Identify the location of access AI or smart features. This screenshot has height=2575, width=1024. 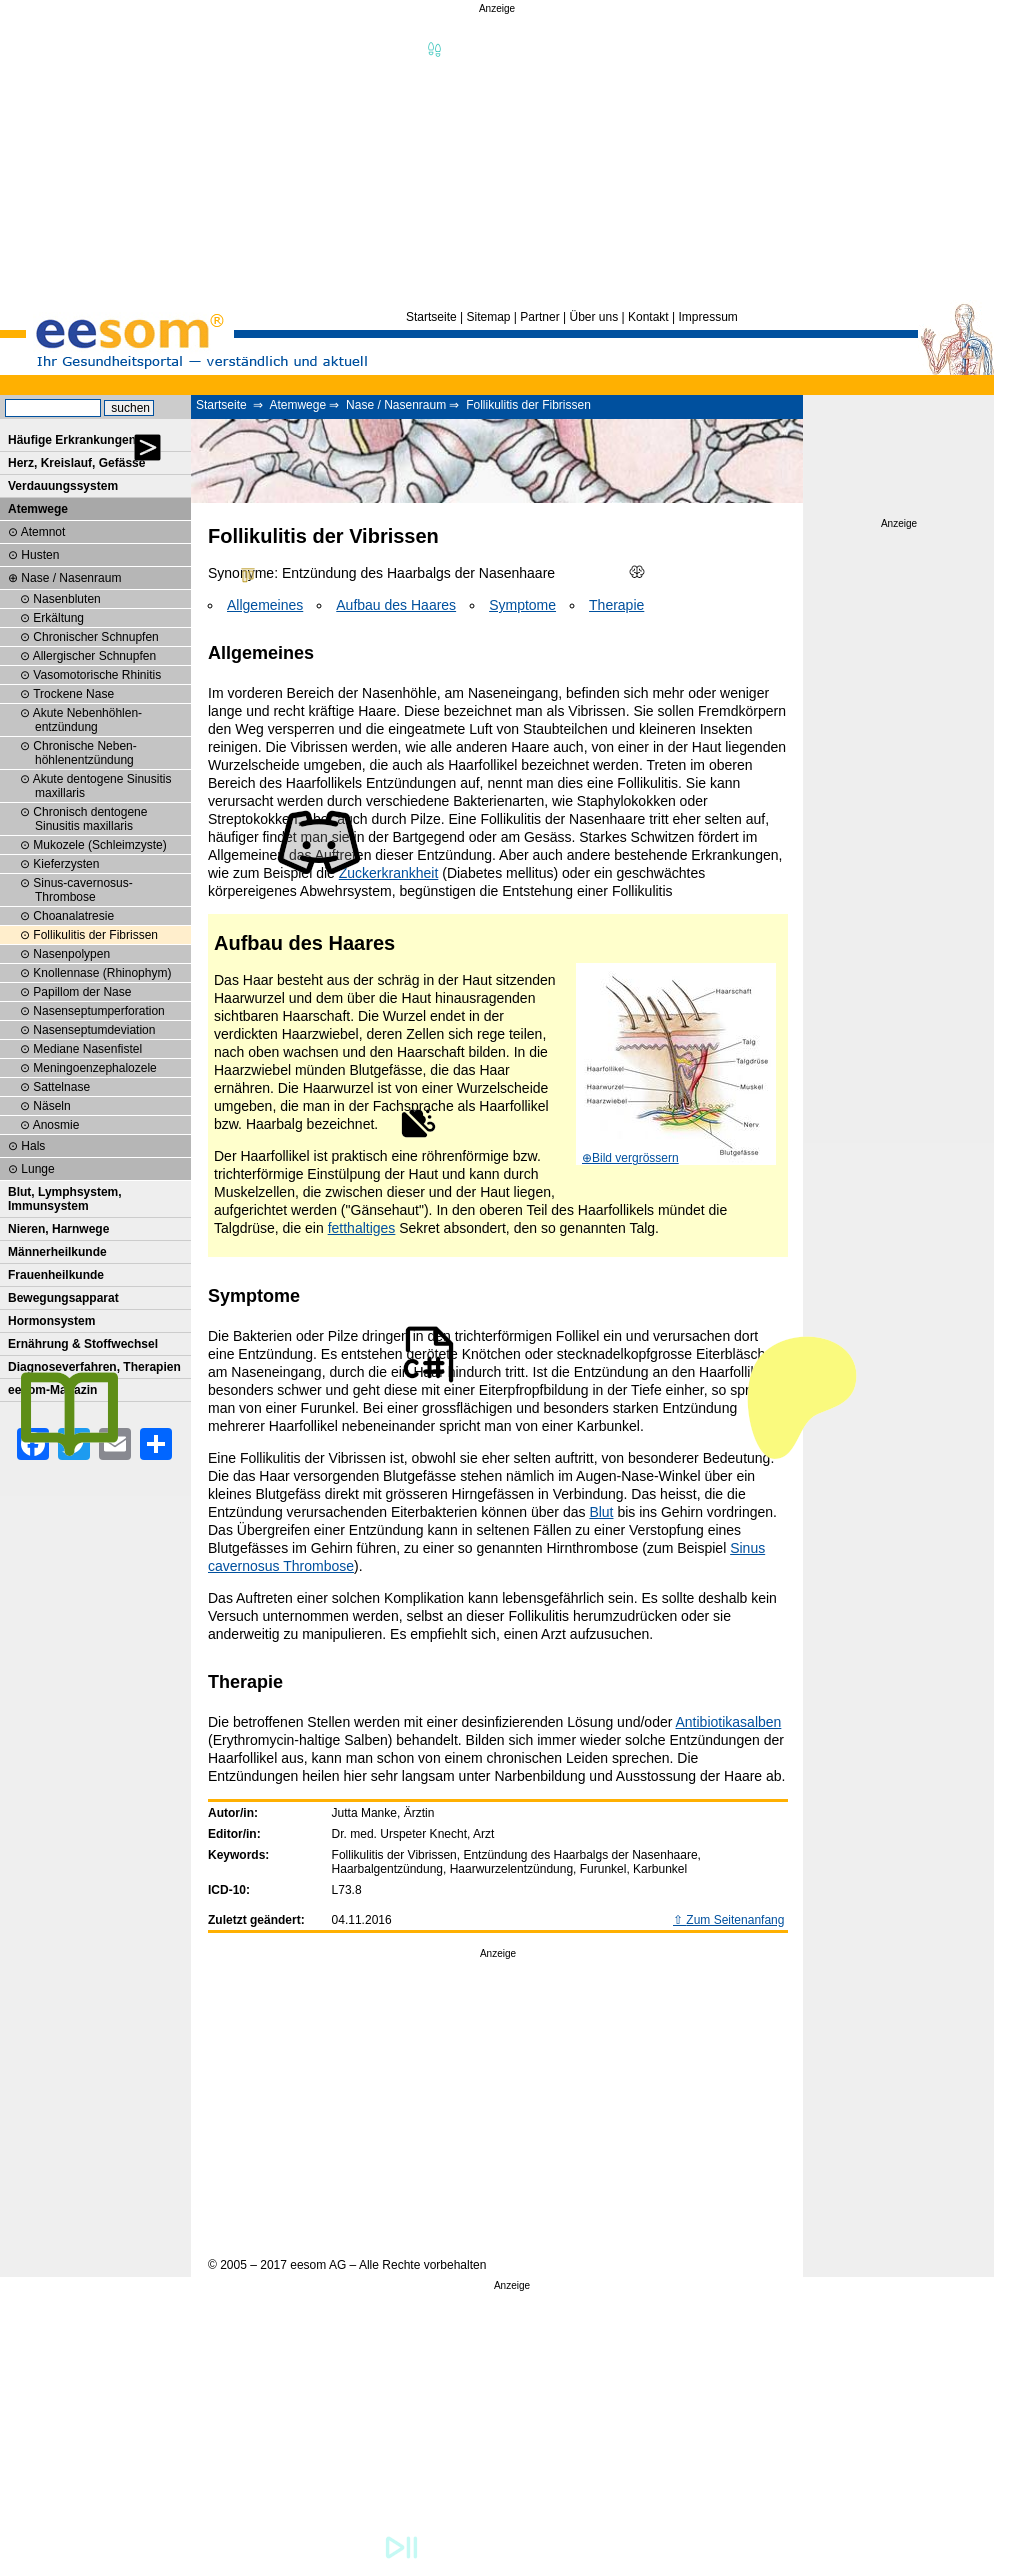
(637, 572).